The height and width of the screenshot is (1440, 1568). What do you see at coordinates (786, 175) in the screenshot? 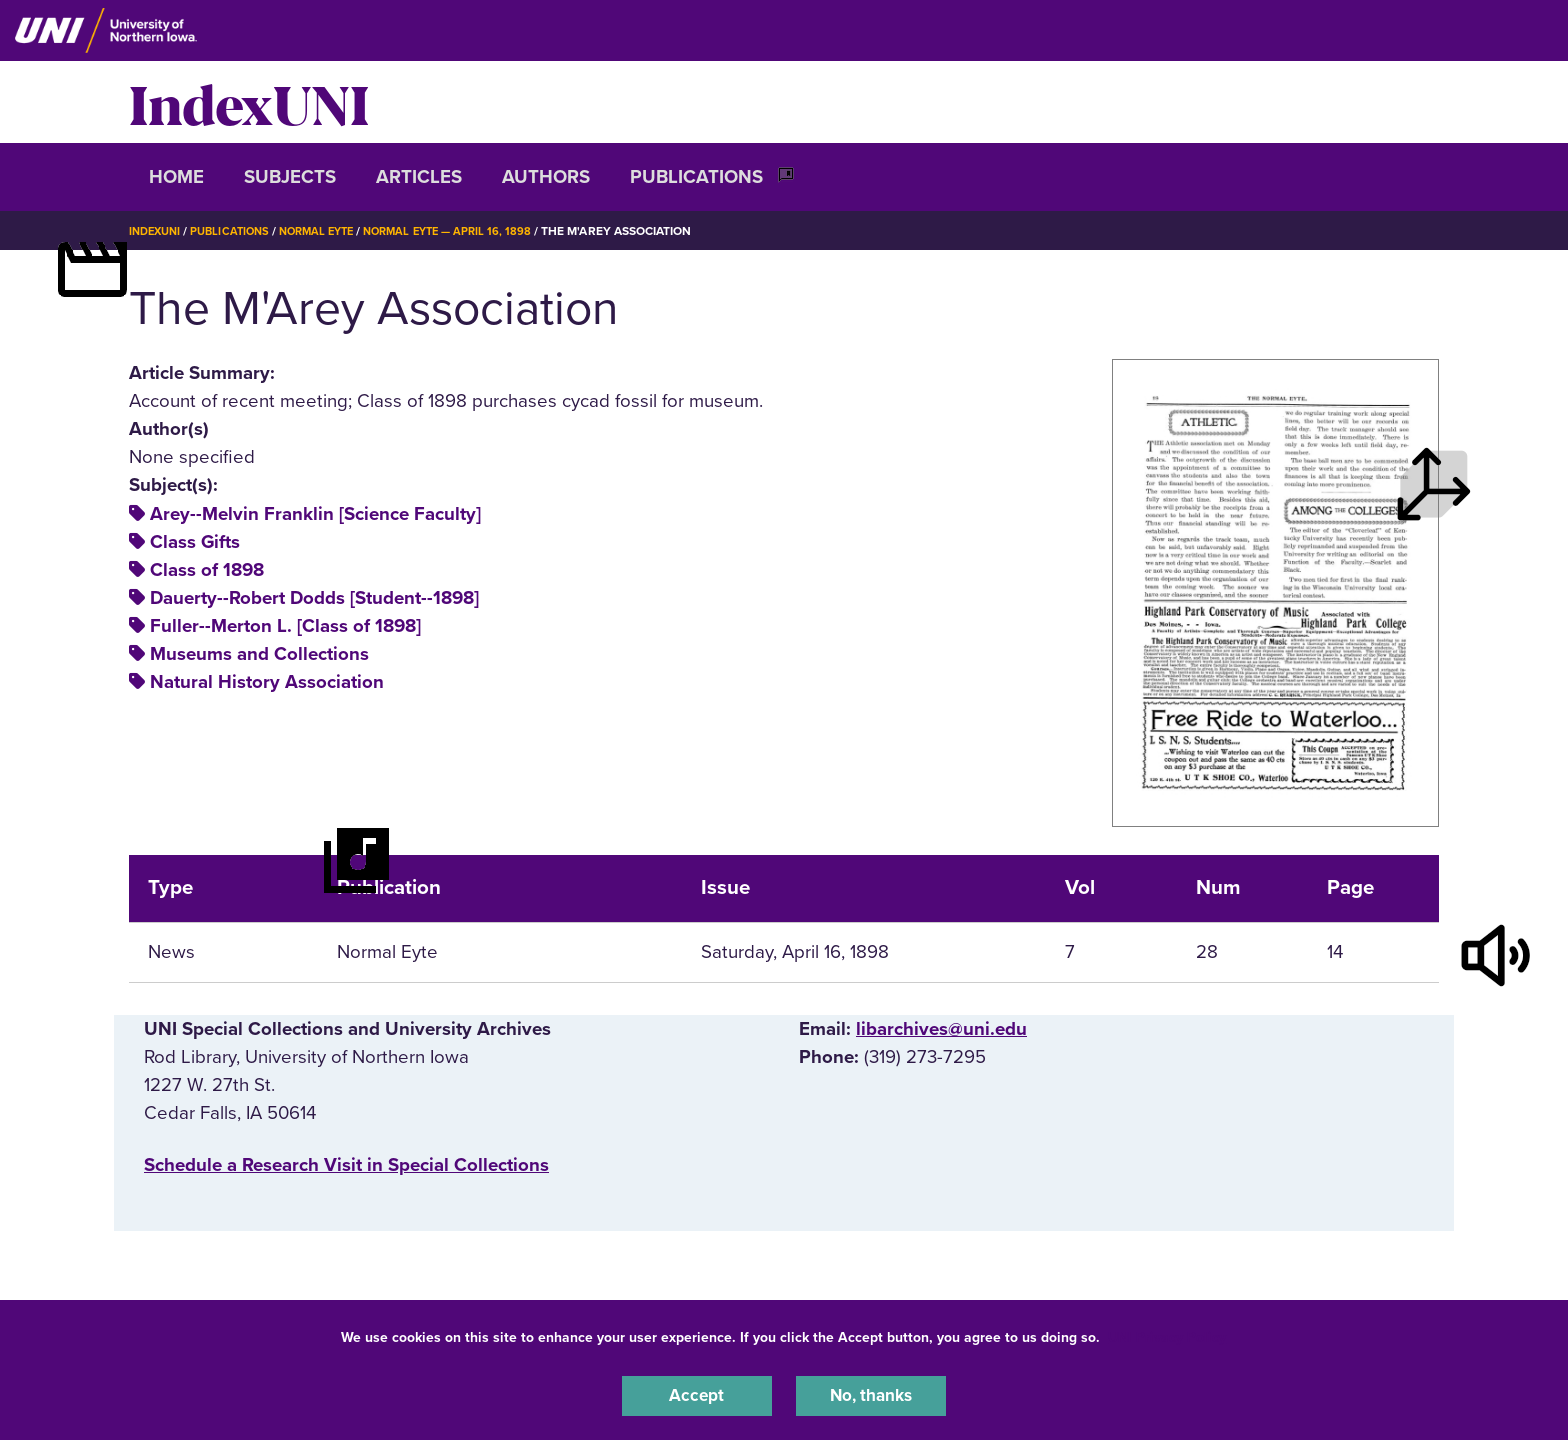
I see `access your saved messages` at bounding box center [786, 175].